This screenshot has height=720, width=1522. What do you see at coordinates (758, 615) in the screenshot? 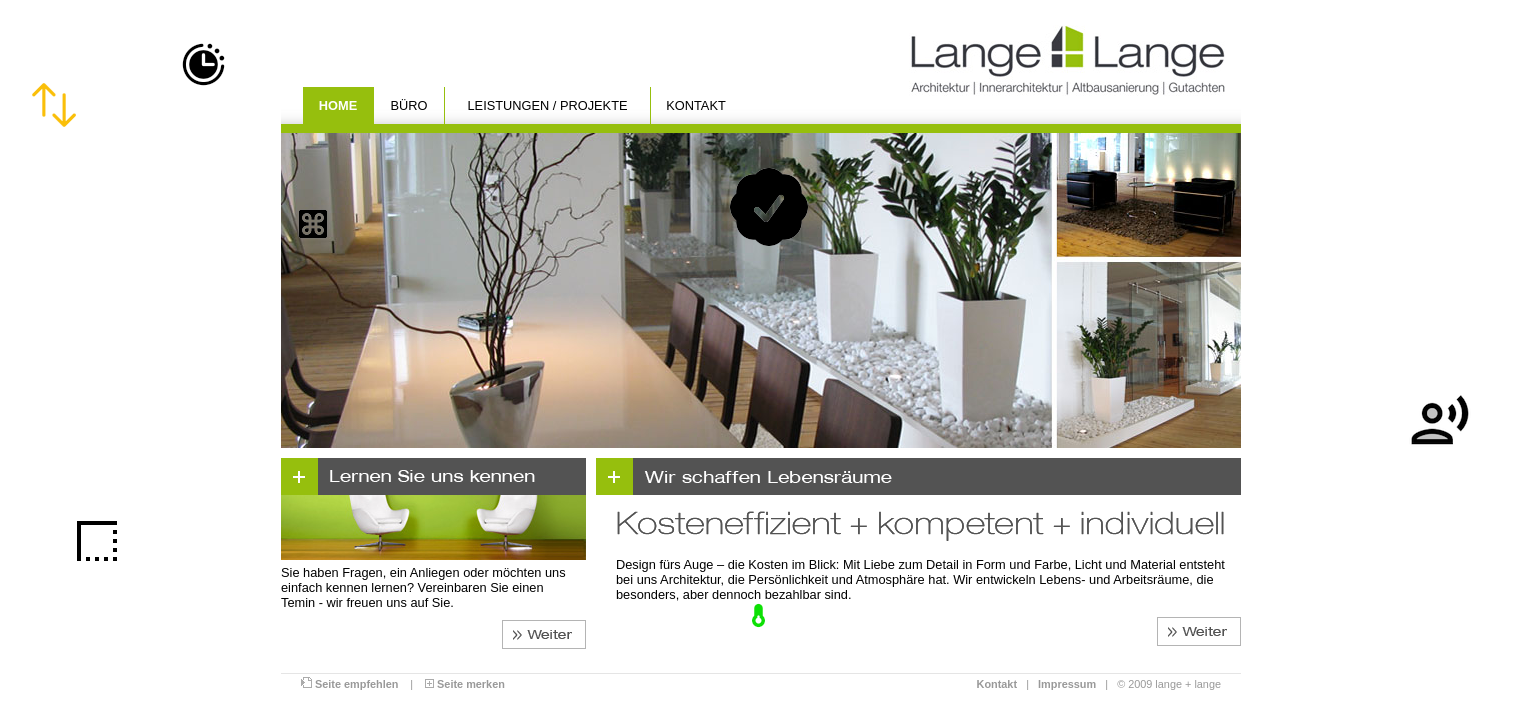
I see `indicates low temperature reading` at bounding box center [758, 615].